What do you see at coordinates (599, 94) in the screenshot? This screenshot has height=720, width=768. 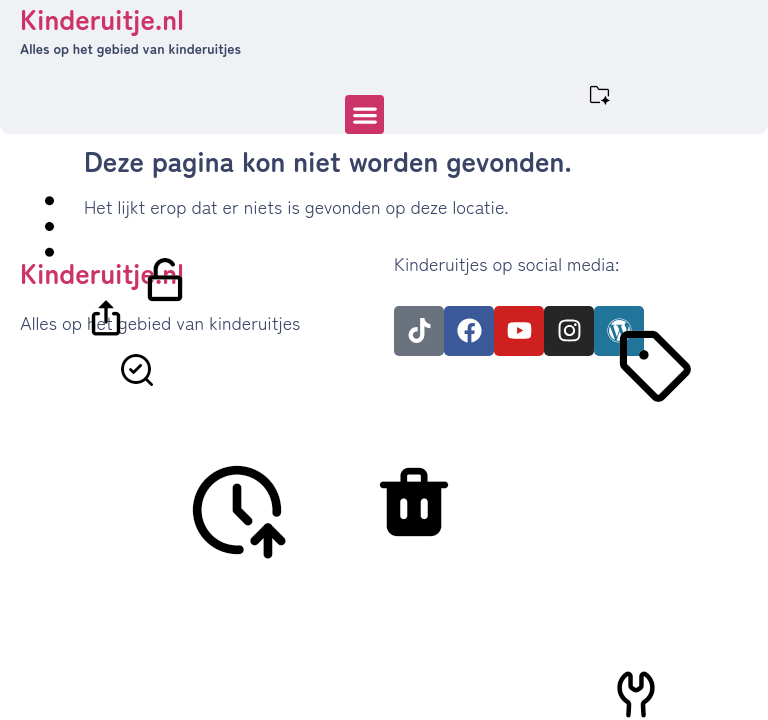 I see `create a new space or workspace` at bounding box center [599, 94].